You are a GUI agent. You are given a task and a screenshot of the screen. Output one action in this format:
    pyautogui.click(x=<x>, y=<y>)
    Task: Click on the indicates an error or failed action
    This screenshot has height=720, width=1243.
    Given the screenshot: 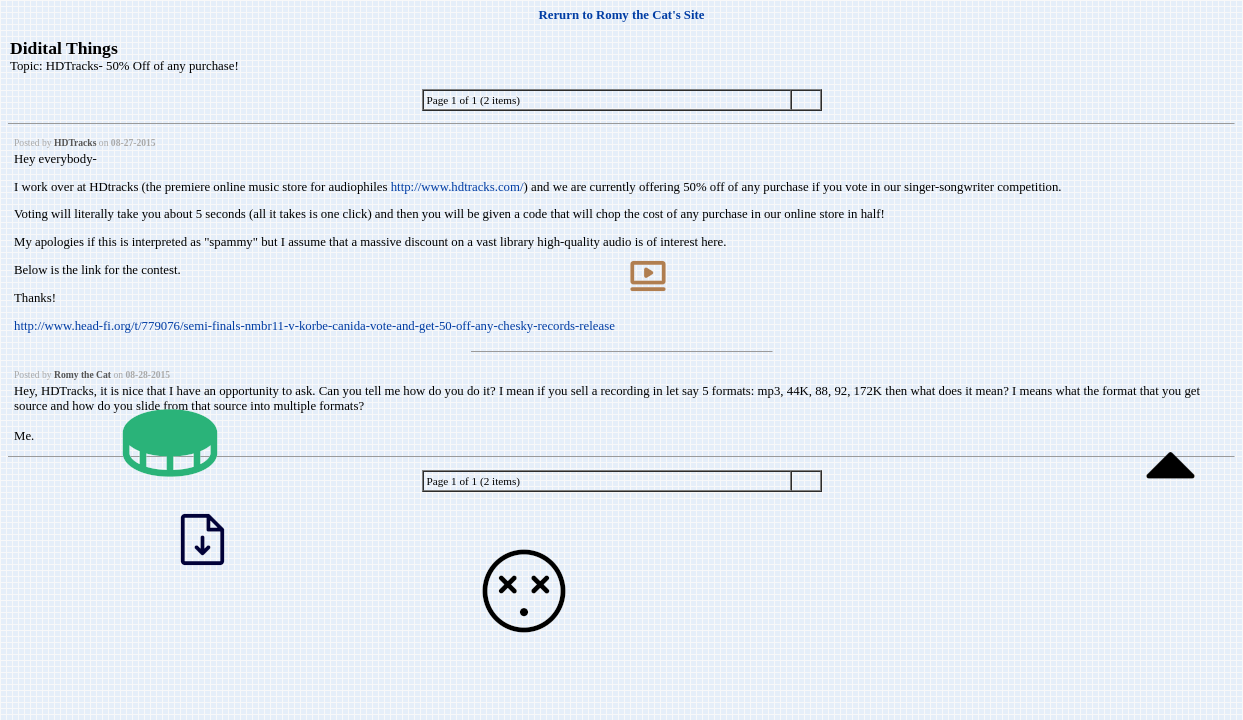 What is the action you would take?
    pyautogui.click(x=524, y=591)
    